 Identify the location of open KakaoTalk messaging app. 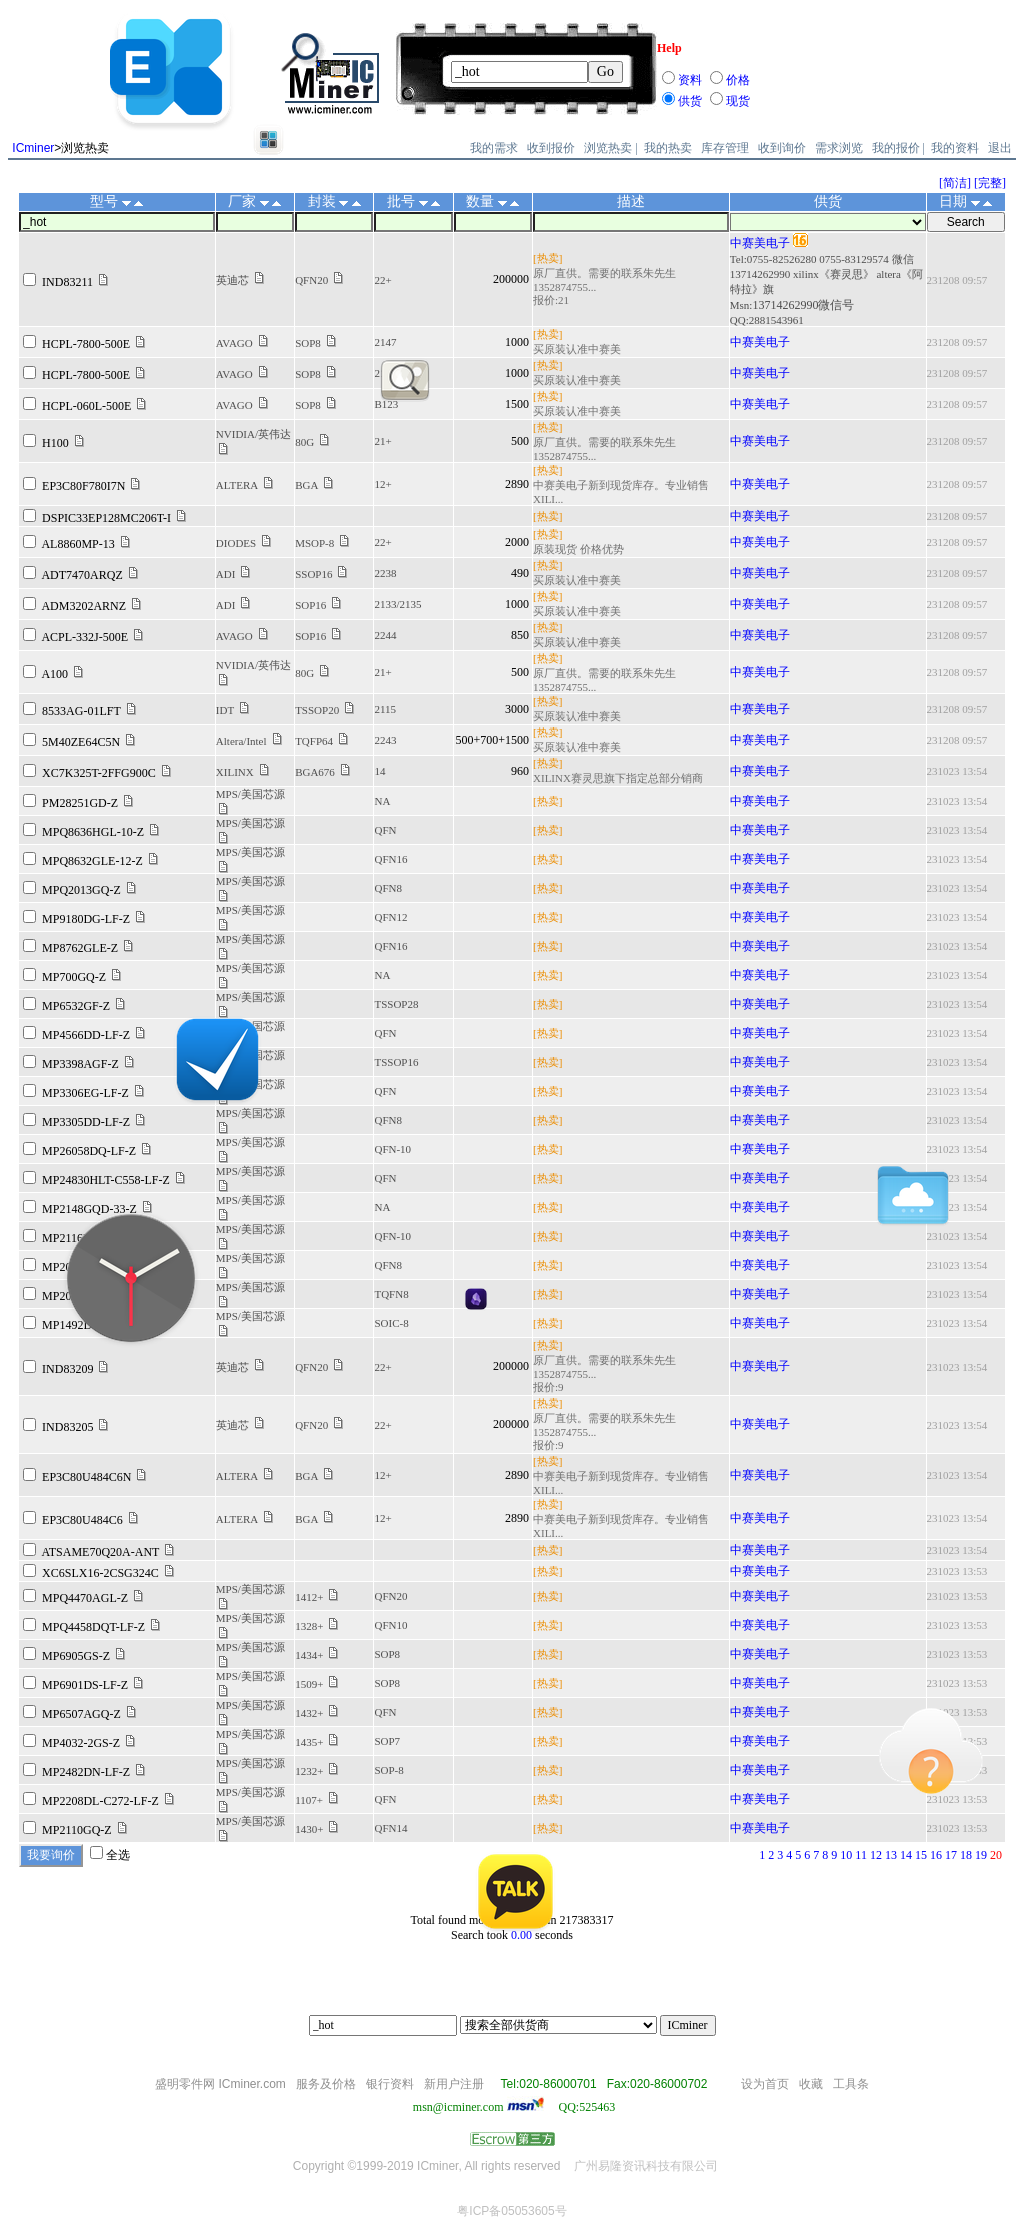
(515, 1891).